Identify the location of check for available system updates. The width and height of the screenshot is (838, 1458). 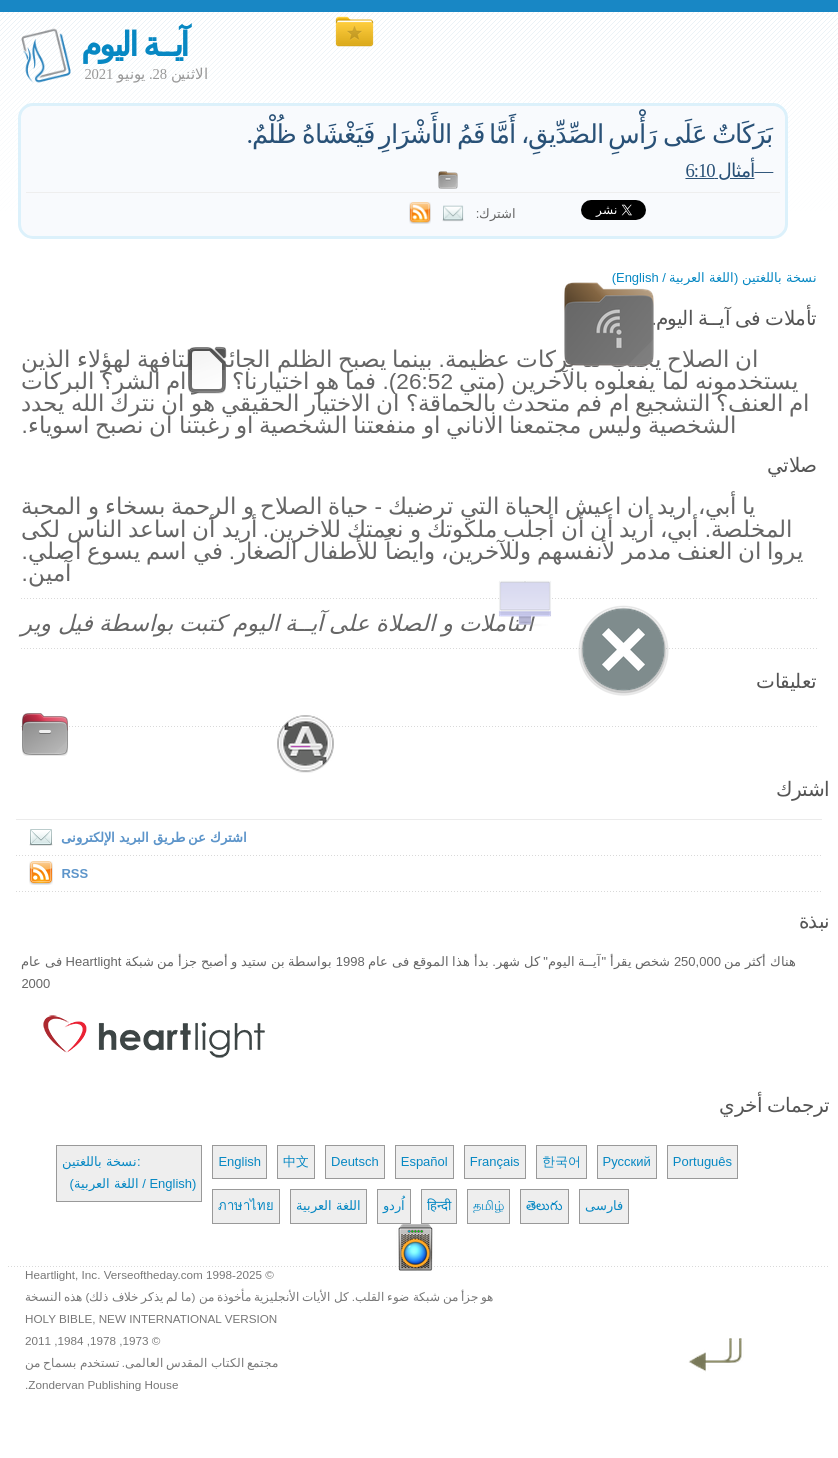
(305, 743).